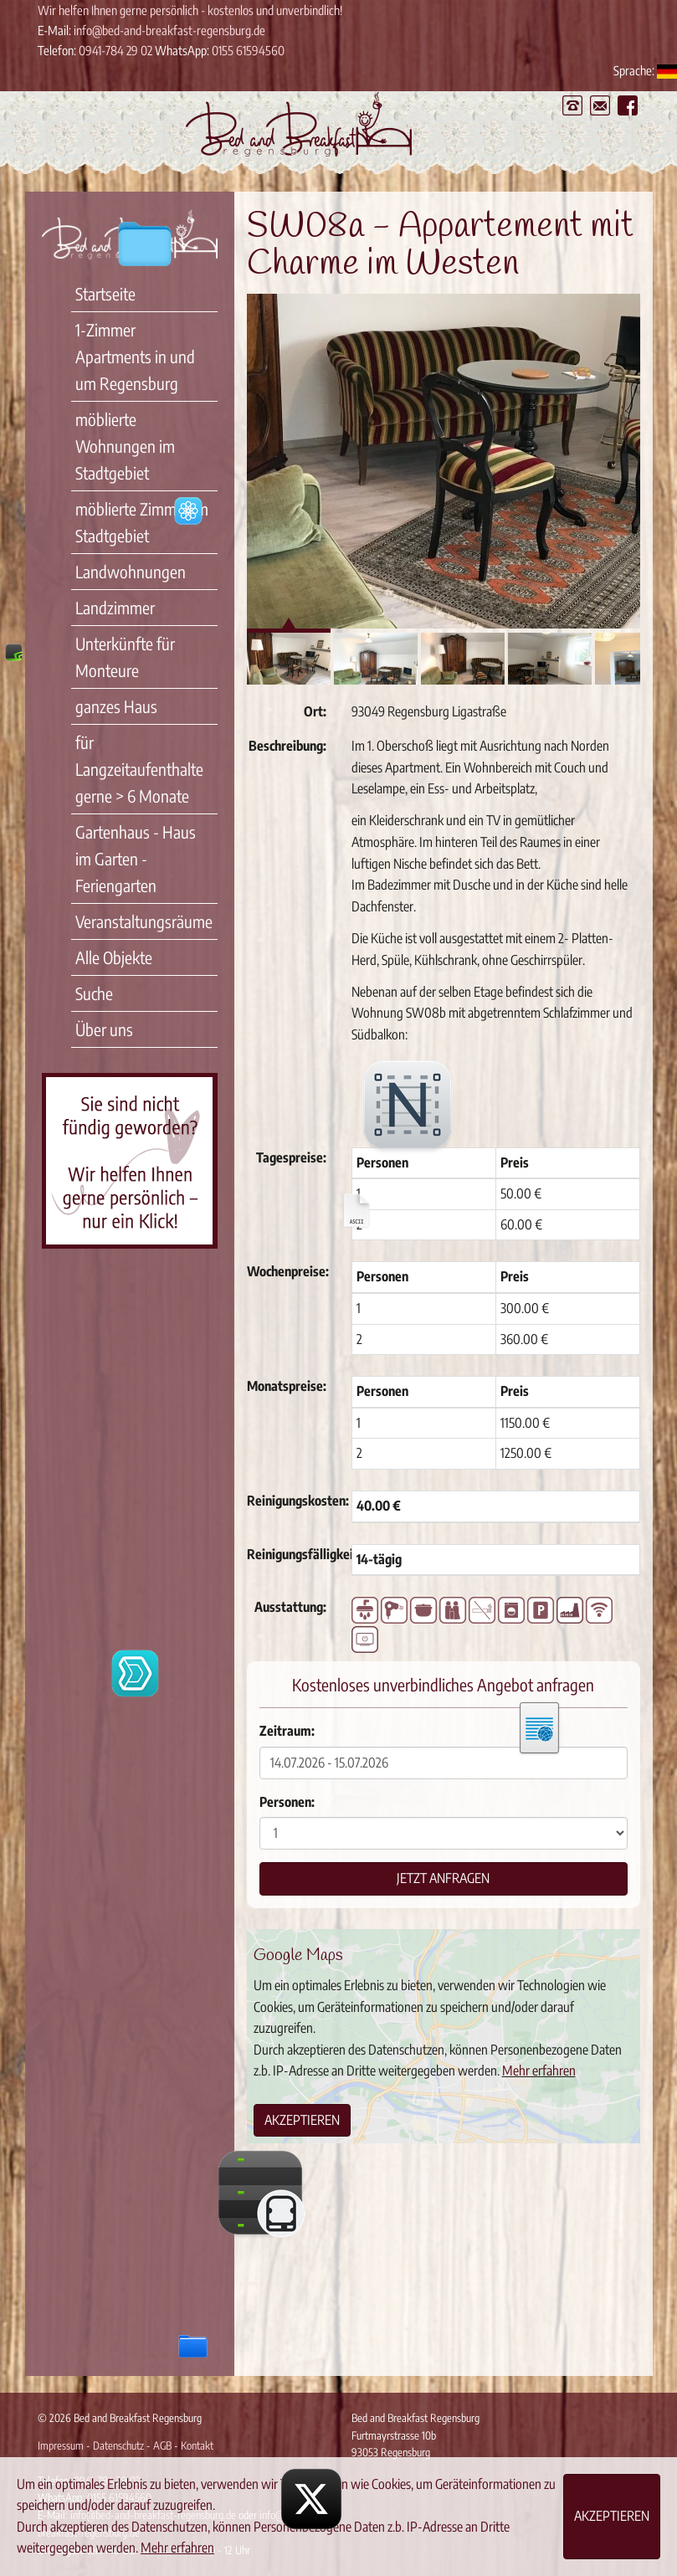 This screenshot has height=2576, width=677. I want to click on open nota text editor app, so click(408, 1105).